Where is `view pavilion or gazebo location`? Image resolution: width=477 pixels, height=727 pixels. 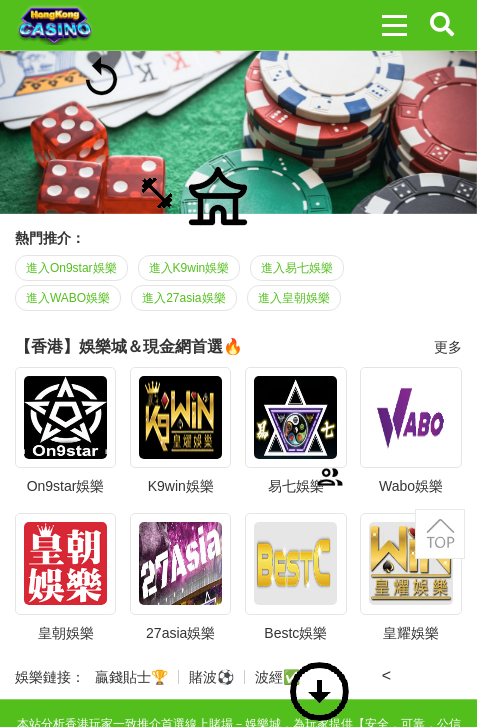
view pavilion or gazebo location is located at coordinates (218, 196).